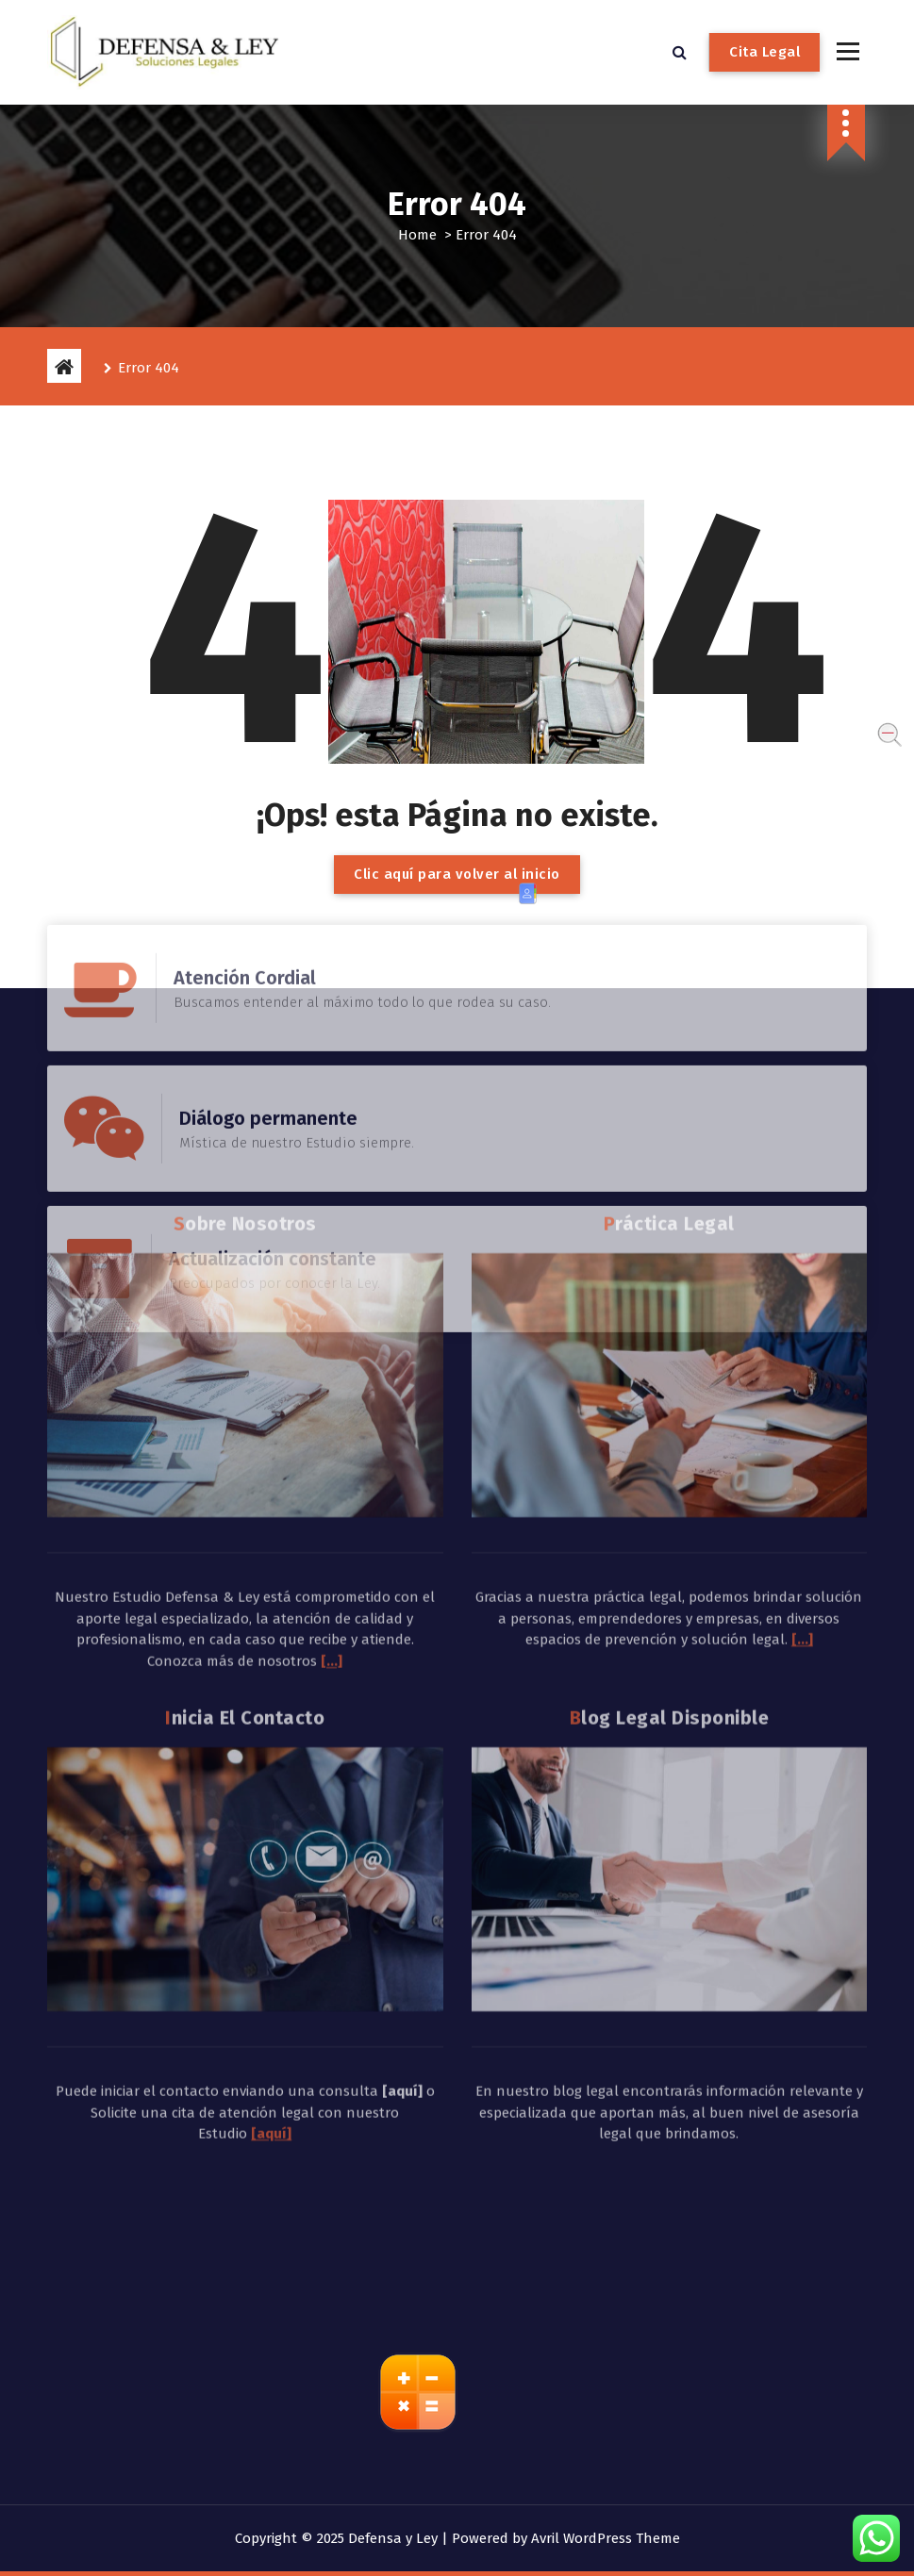 The height and width of the screenshot is (2576, 914). Describe the element at coordinates (889, 735) in the screenshot. I see `zoom out to see more content` at that location.